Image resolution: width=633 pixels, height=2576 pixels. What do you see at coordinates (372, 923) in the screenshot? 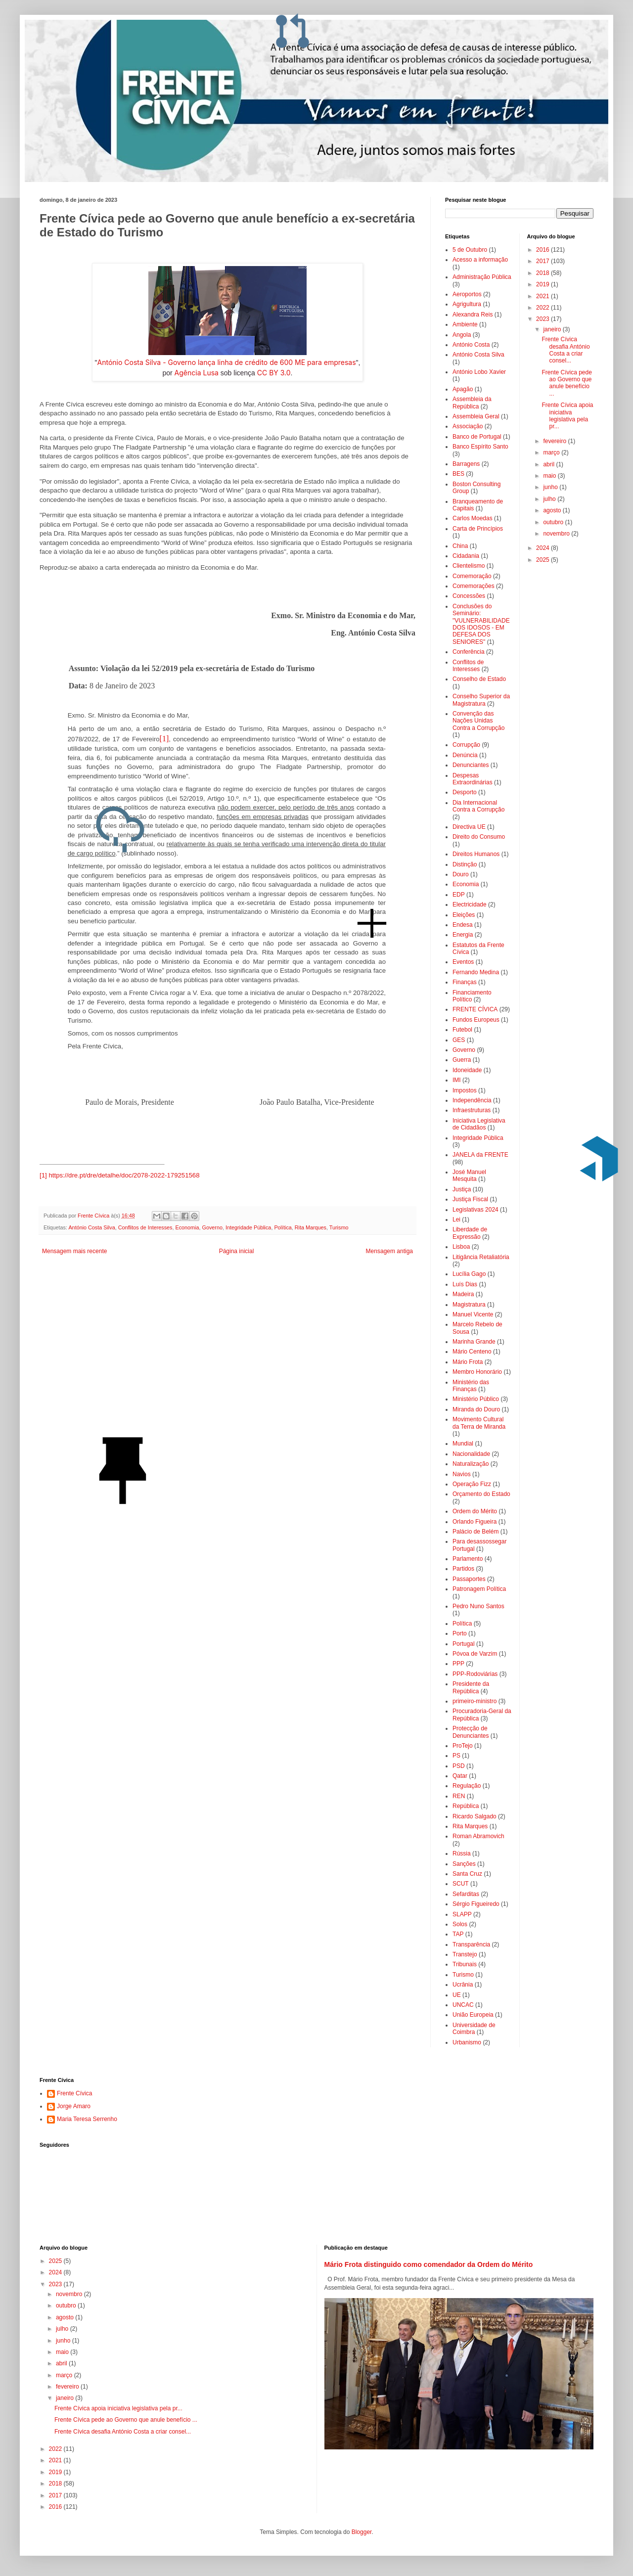
I see `add a new item` at bounding box center [372, 923].